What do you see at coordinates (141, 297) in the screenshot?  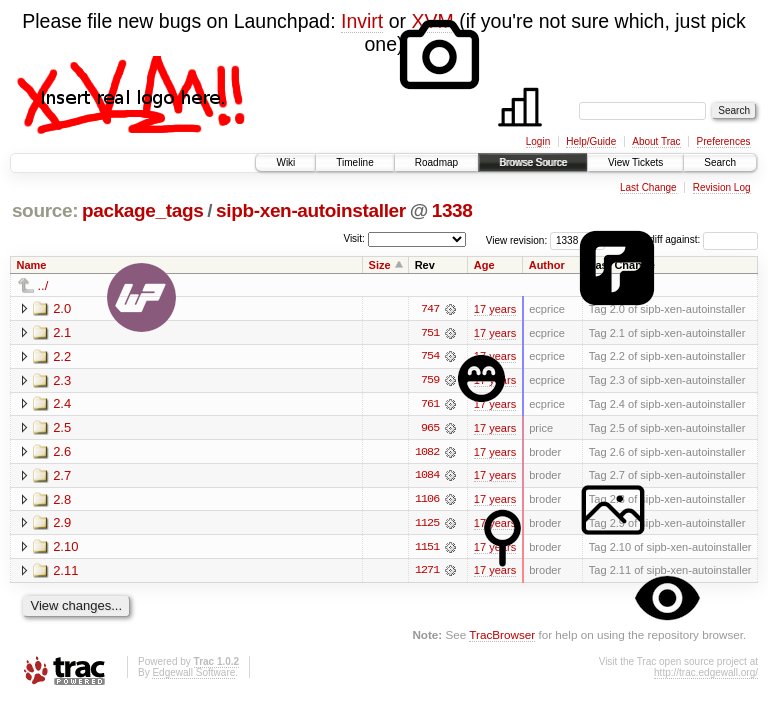 I see `wpressr logo` at bounding box center [141, 297].